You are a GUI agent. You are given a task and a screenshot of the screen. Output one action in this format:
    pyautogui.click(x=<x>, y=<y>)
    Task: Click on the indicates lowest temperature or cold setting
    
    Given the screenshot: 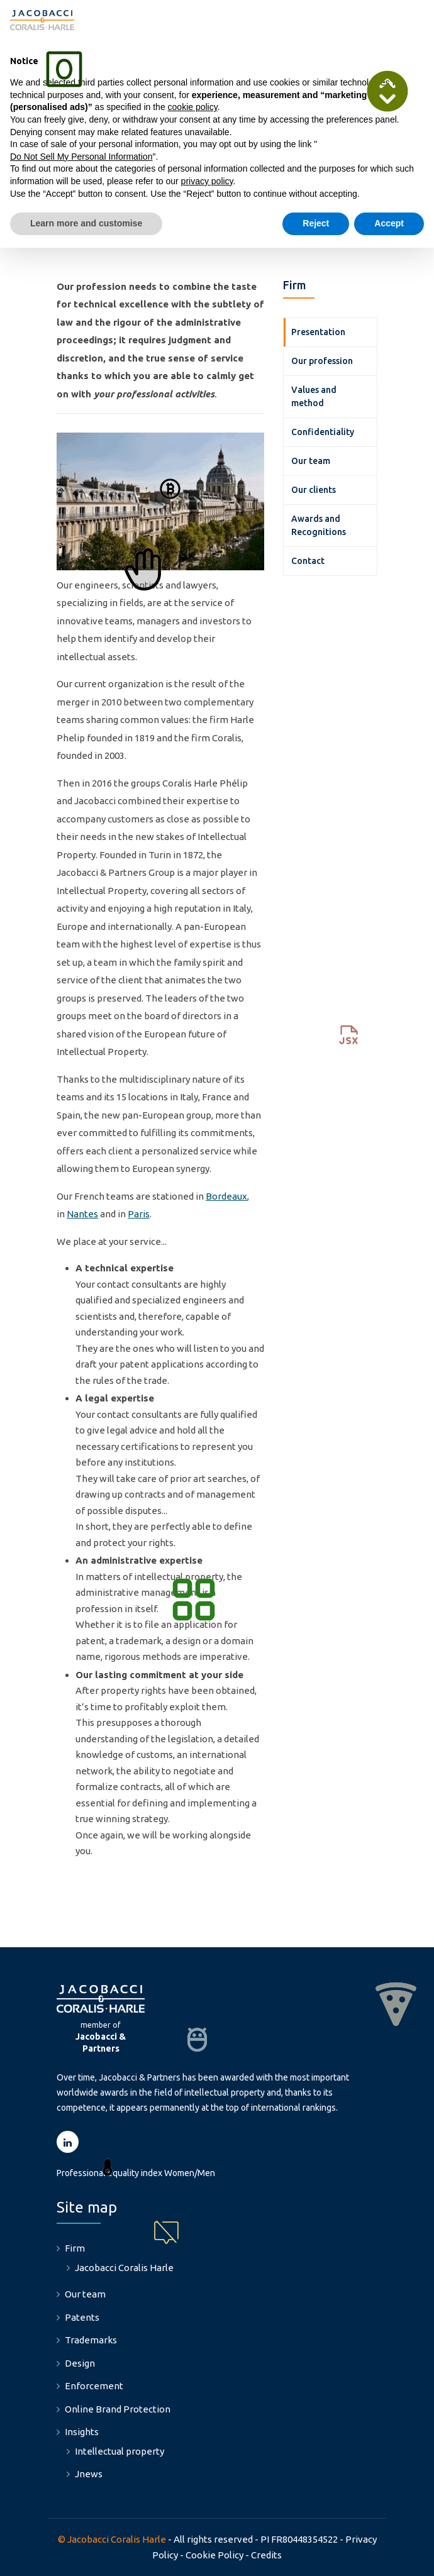 What is the action you would take?
    pyautogui.click(x=108, y=2167)
    